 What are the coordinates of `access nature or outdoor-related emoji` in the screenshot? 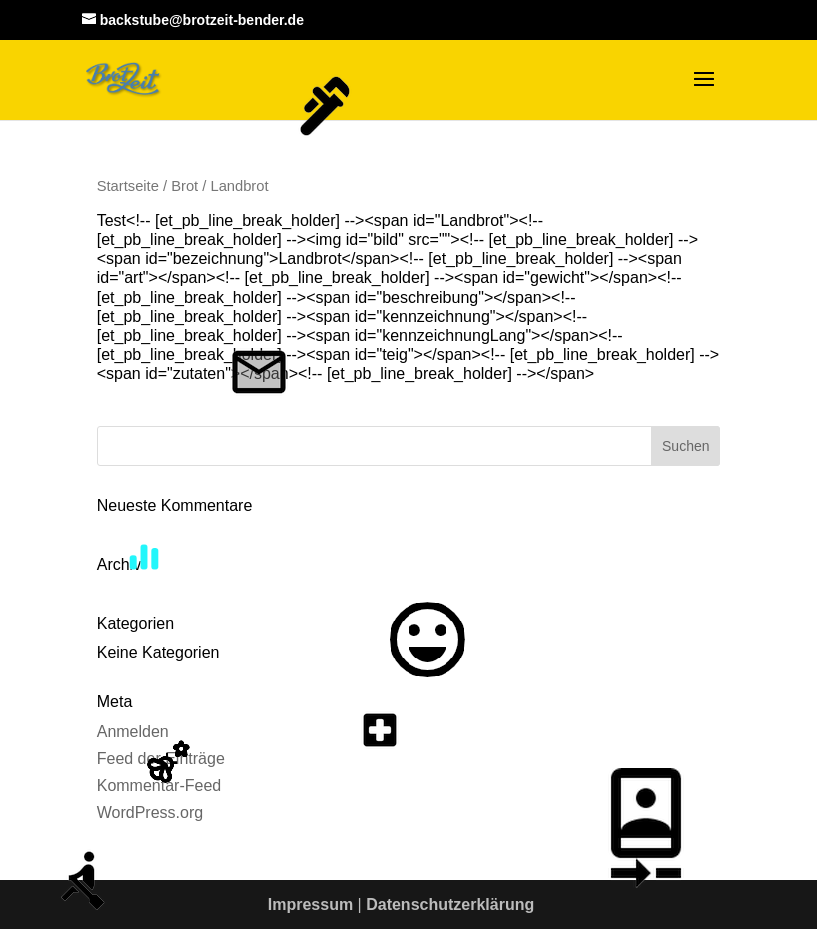 It's located at (168, 761).